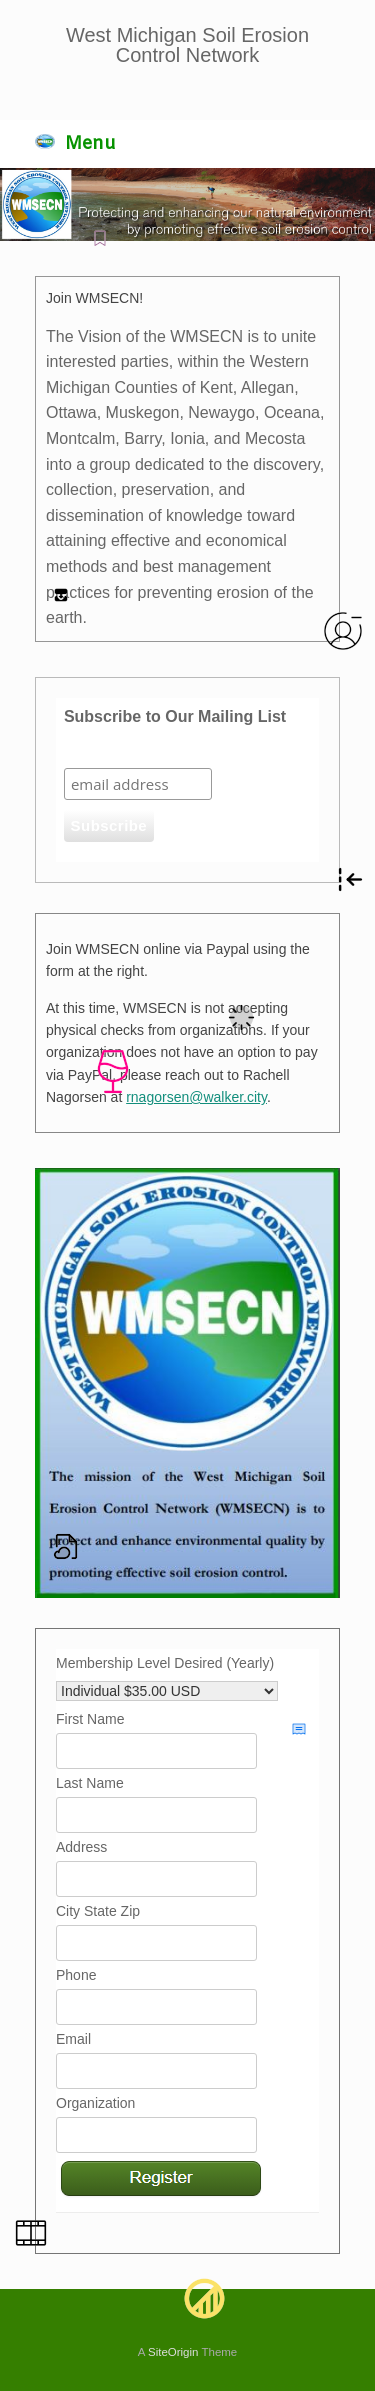 The width and height of the screenshot is (375, 2391). I want to click on access cloud-stored files, so click(66, 1546).